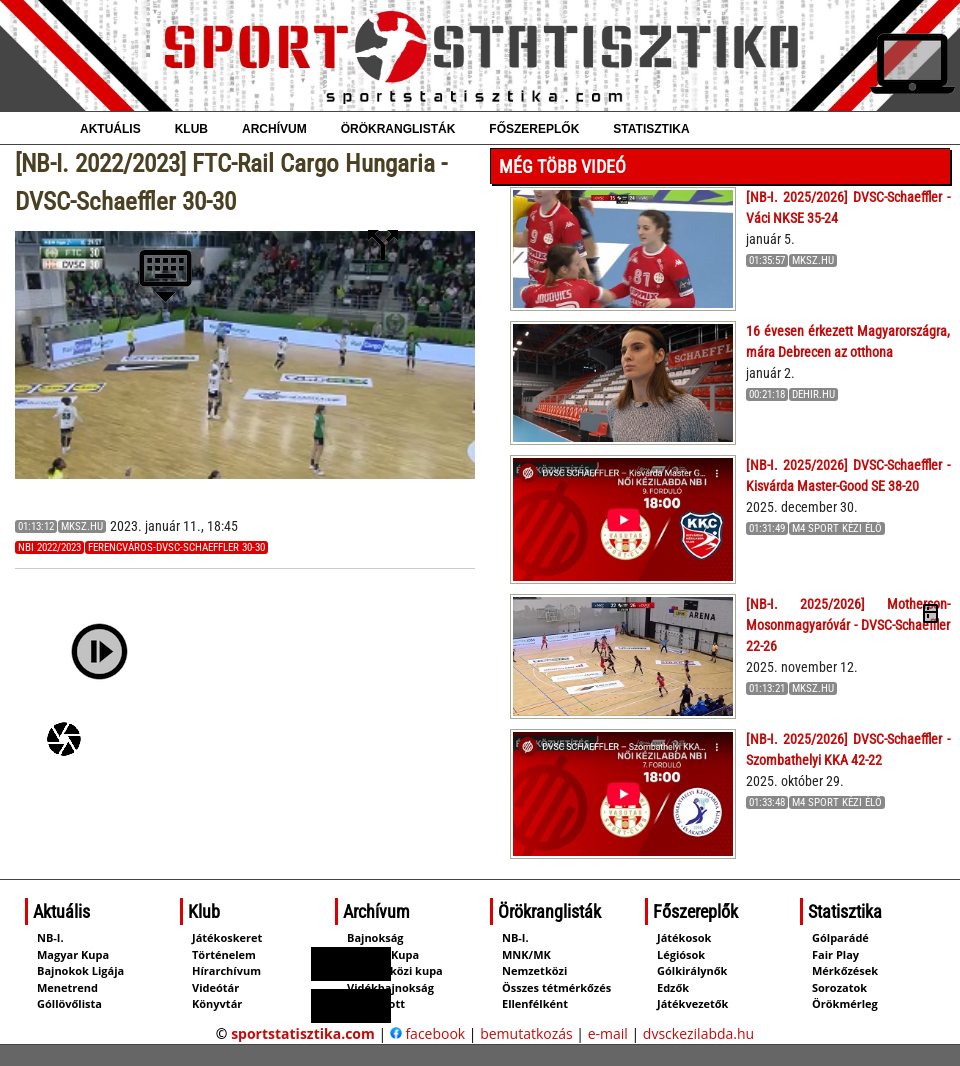 The image size is (960, 1066). Describe the element at coordinates (912, 65) in the screenshot. I see `switch to desktop or laptop view` at that location.